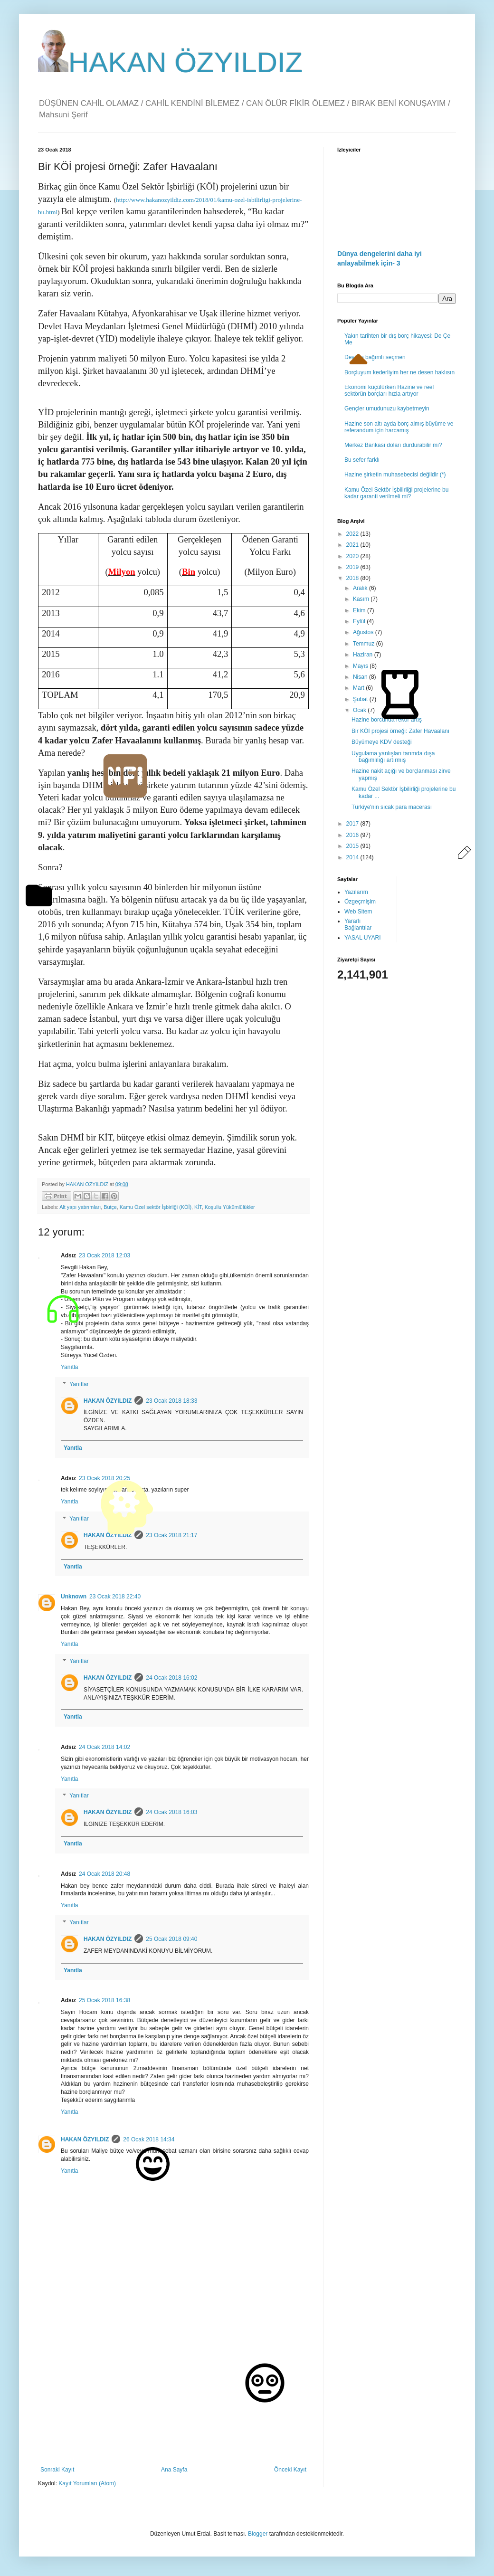  Describe the element at coordinates (464, 853) in the screenshot. I see `edit content or text` at that location.